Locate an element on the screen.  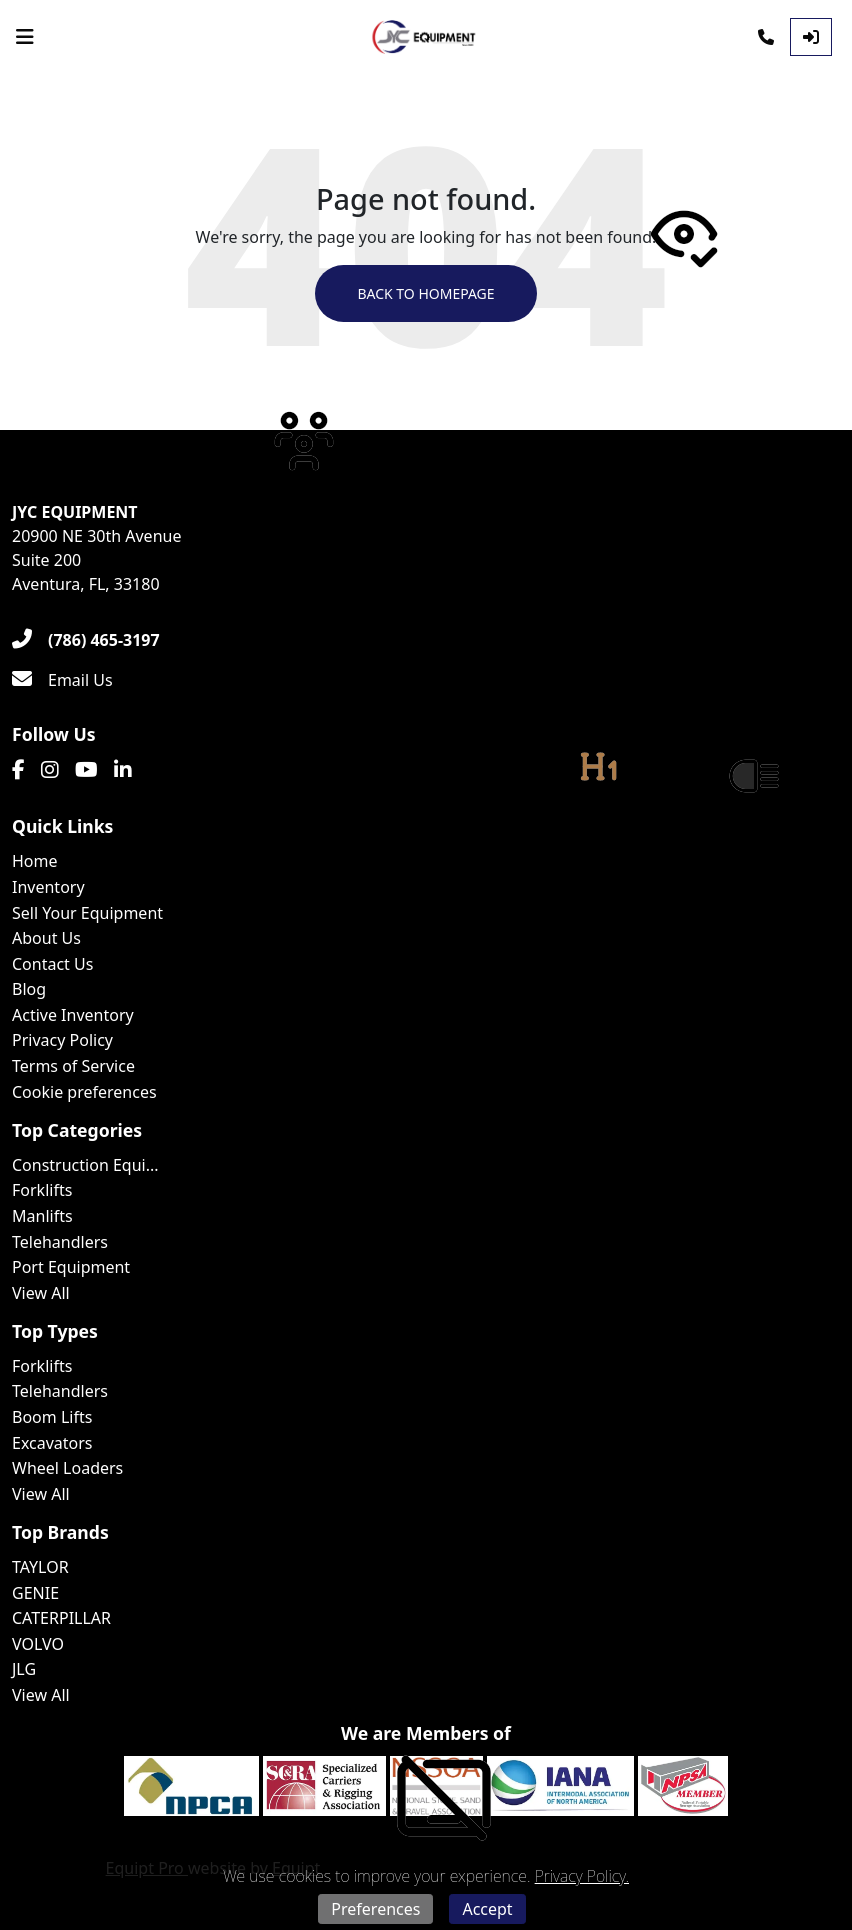
iPad is disconnected or unavailable is located at coordinates (444, 1798).